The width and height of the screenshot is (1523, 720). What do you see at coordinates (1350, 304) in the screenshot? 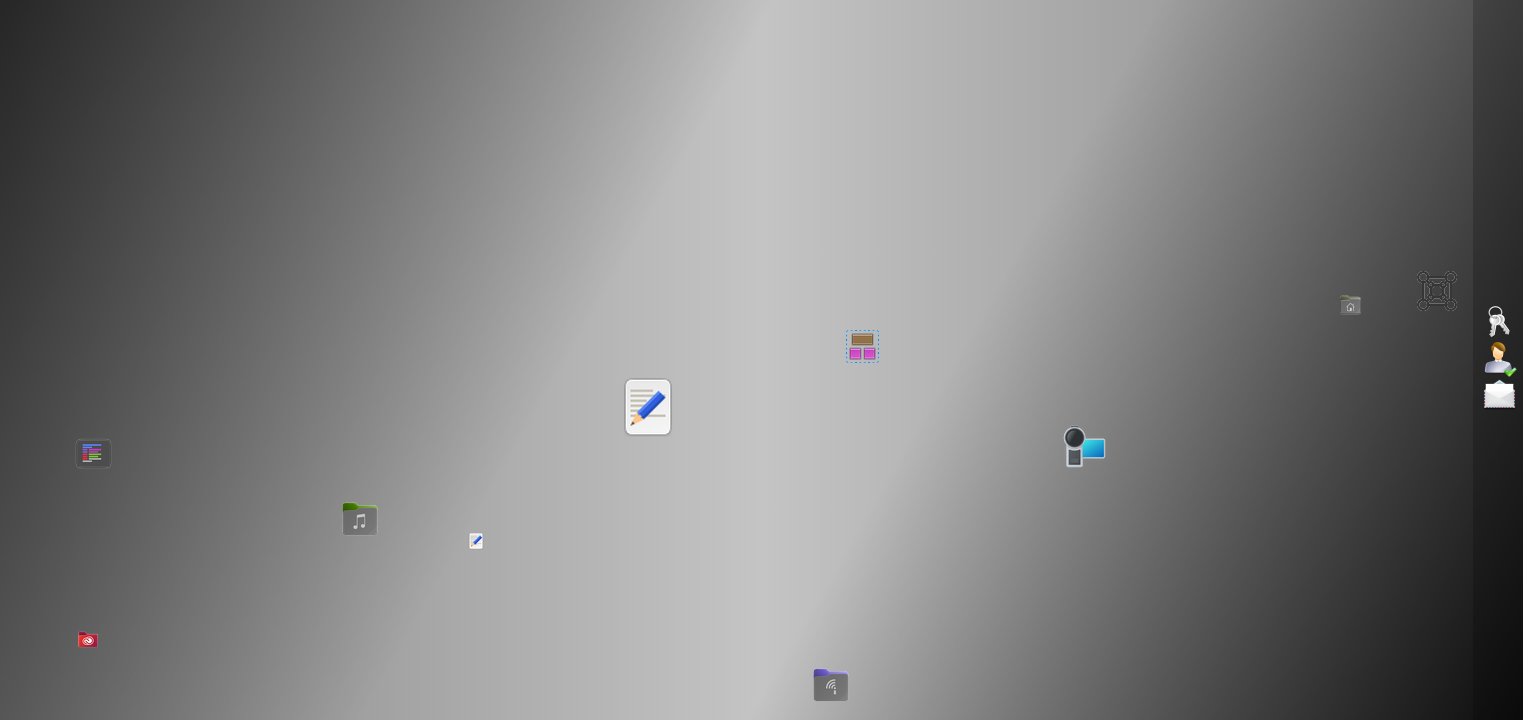
I see `access your home folder` at bounding box center [1350, 304].